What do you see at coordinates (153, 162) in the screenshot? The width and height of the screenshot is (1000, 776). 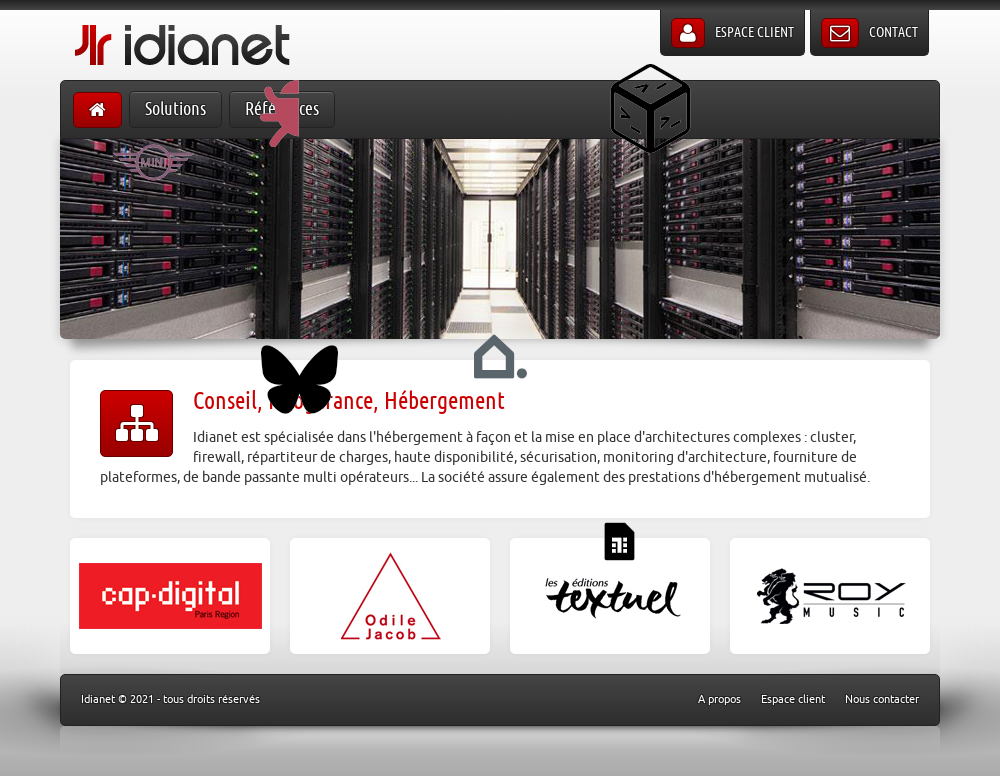 I see `mini cooper brand logo` at bounding box center [153, 162].